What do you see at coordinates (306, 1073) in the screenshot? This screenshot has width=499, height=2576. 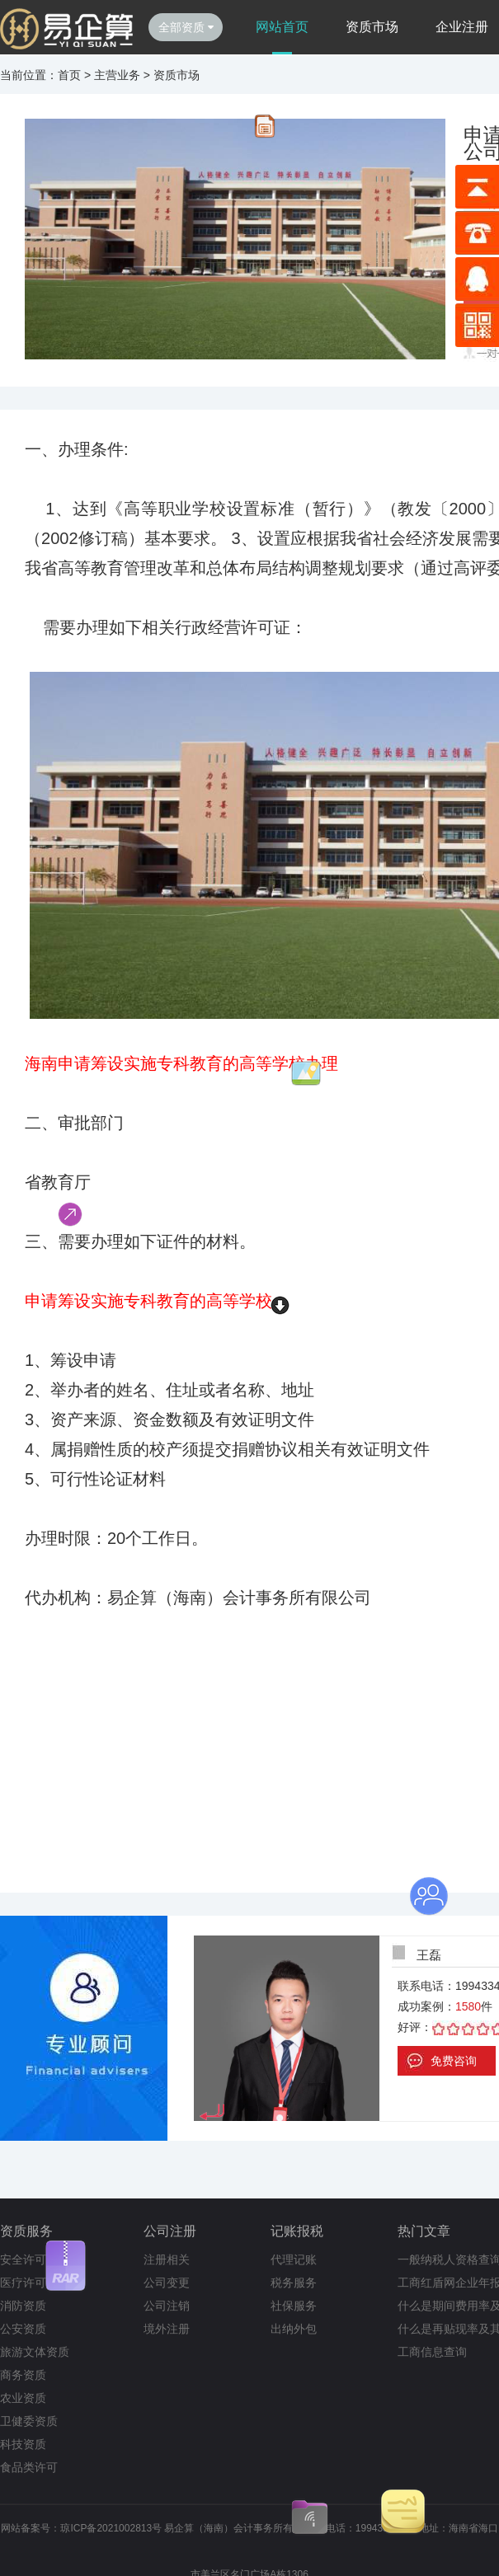 I see `open the photos app` at bounding box center [306, 1073].